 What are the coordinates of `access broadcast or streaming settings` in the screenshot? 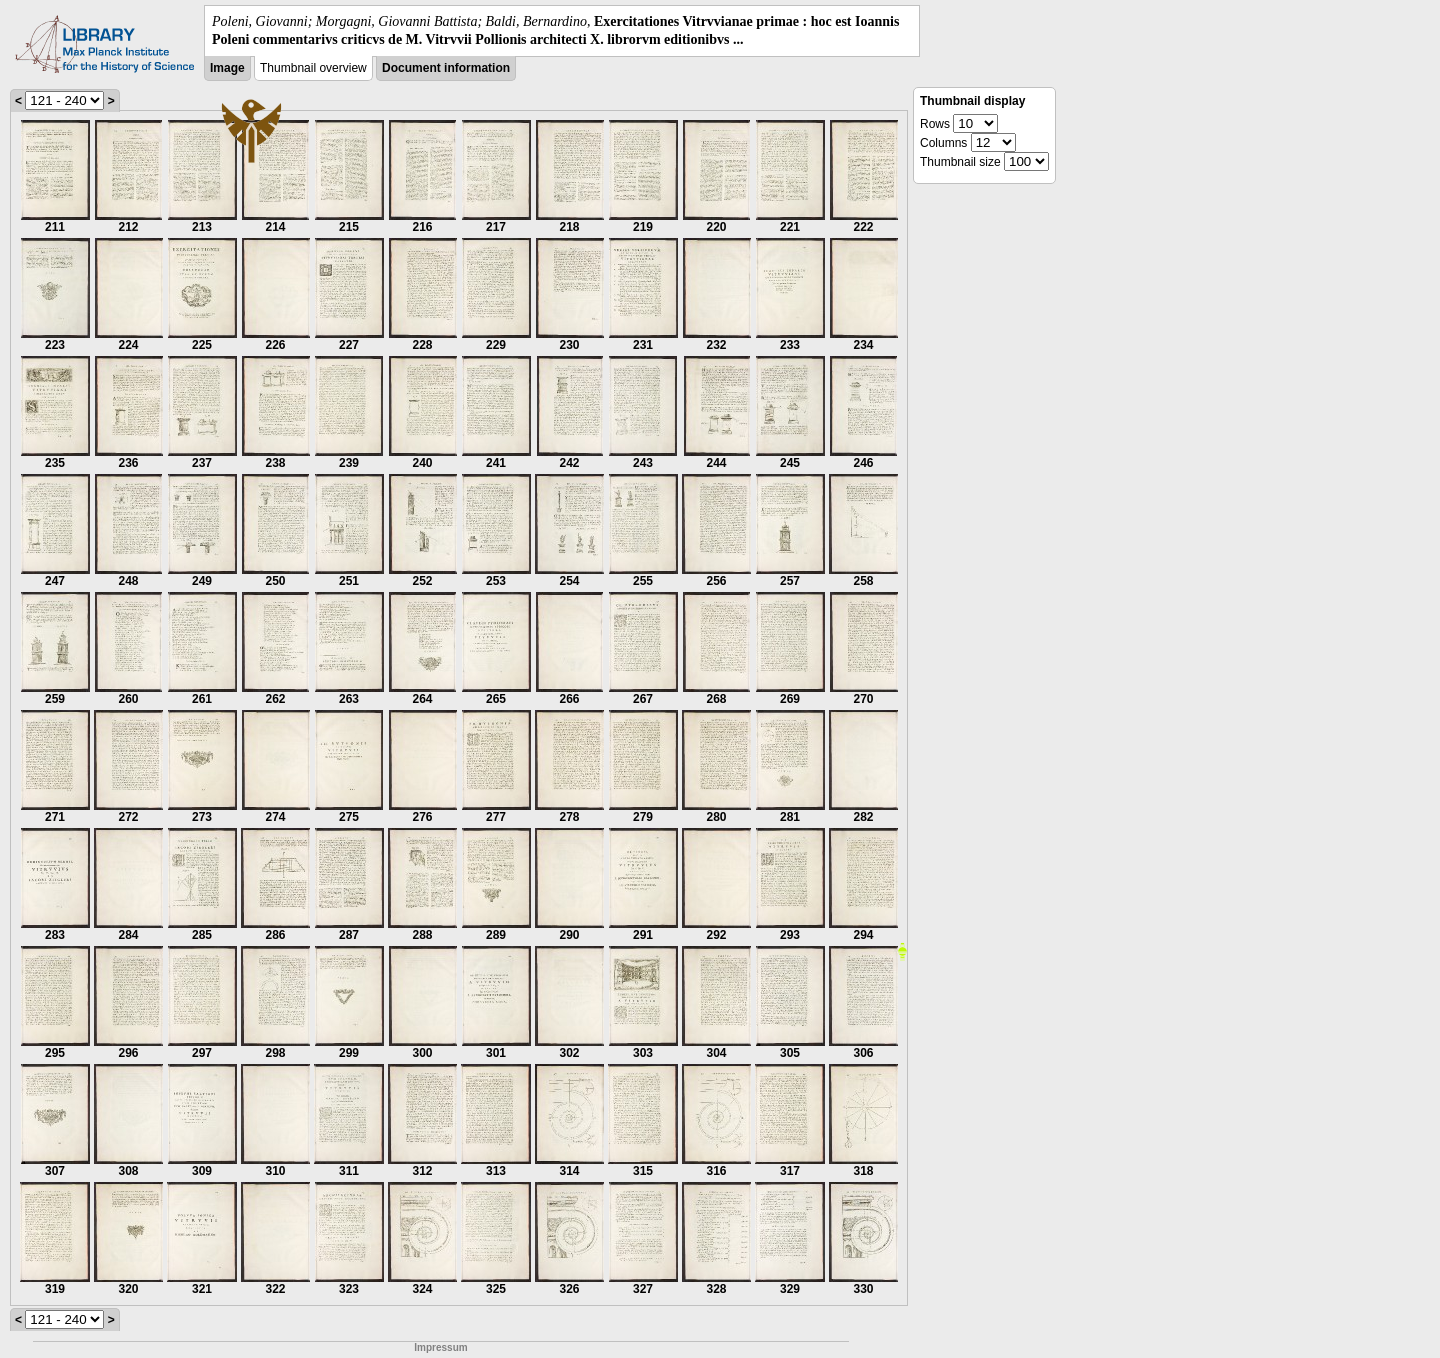 It's located at (902, 951).